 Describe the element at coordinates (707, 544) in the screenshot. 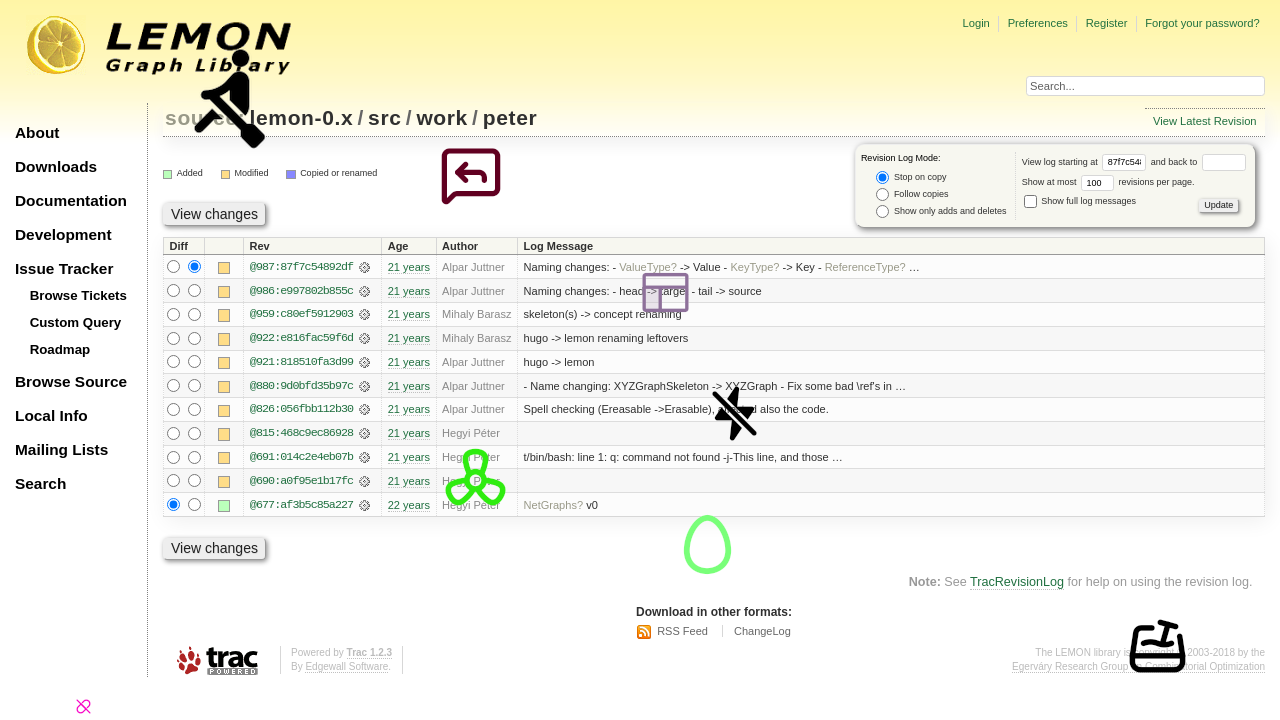

I see `indicates an egg or egg-related item` at that location.